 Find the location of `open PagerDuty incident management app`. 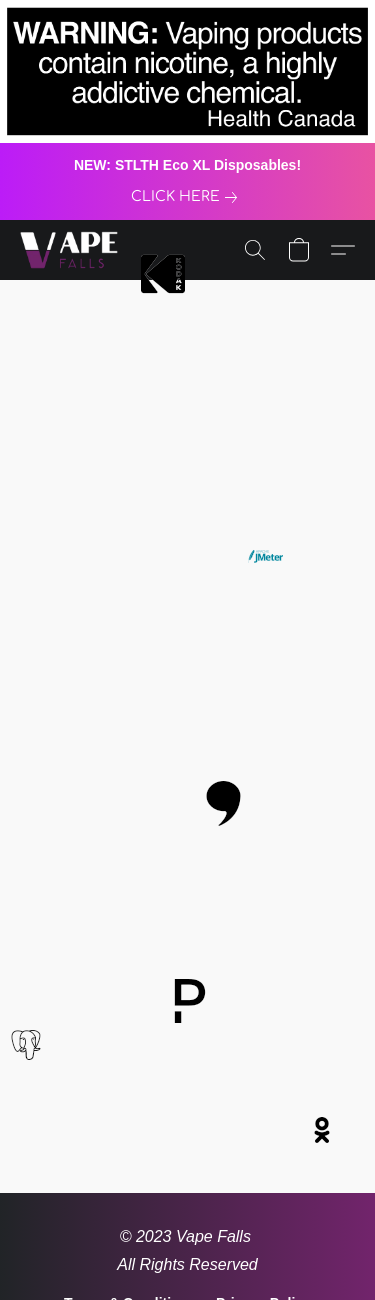

open PagerDuty incident management app is located at coordinates (190, 1001).